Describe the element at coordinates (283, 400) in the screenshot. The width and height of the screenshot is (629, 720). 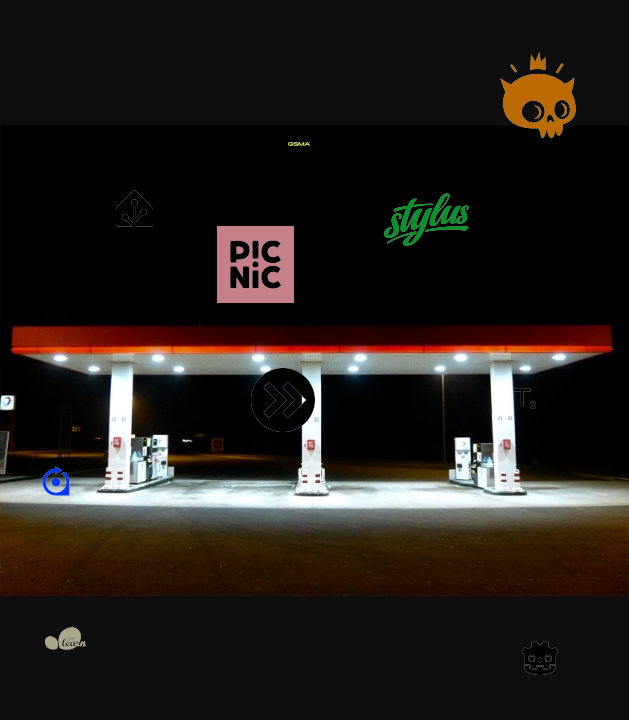
I see `esbuild JavaScript bundler logo` at that location.